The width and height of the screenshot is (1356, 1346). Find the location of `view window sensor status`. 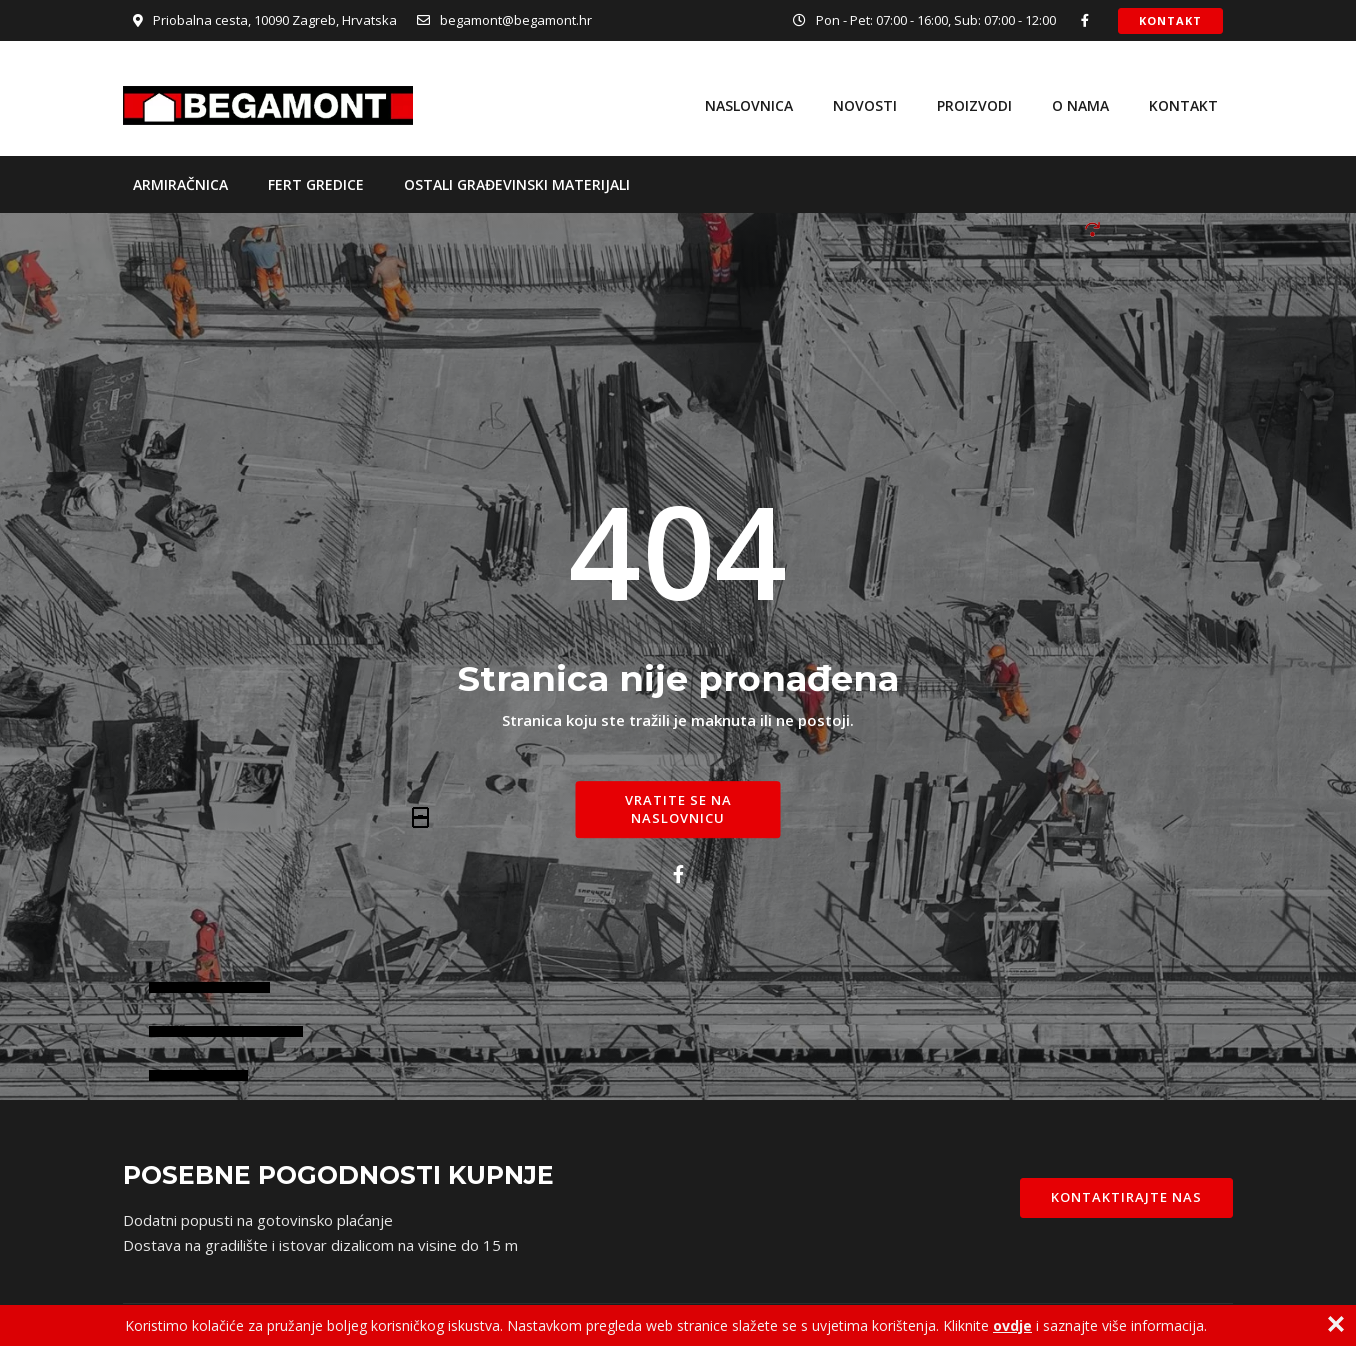

view window sensor status is located at coordinates (420, 817).